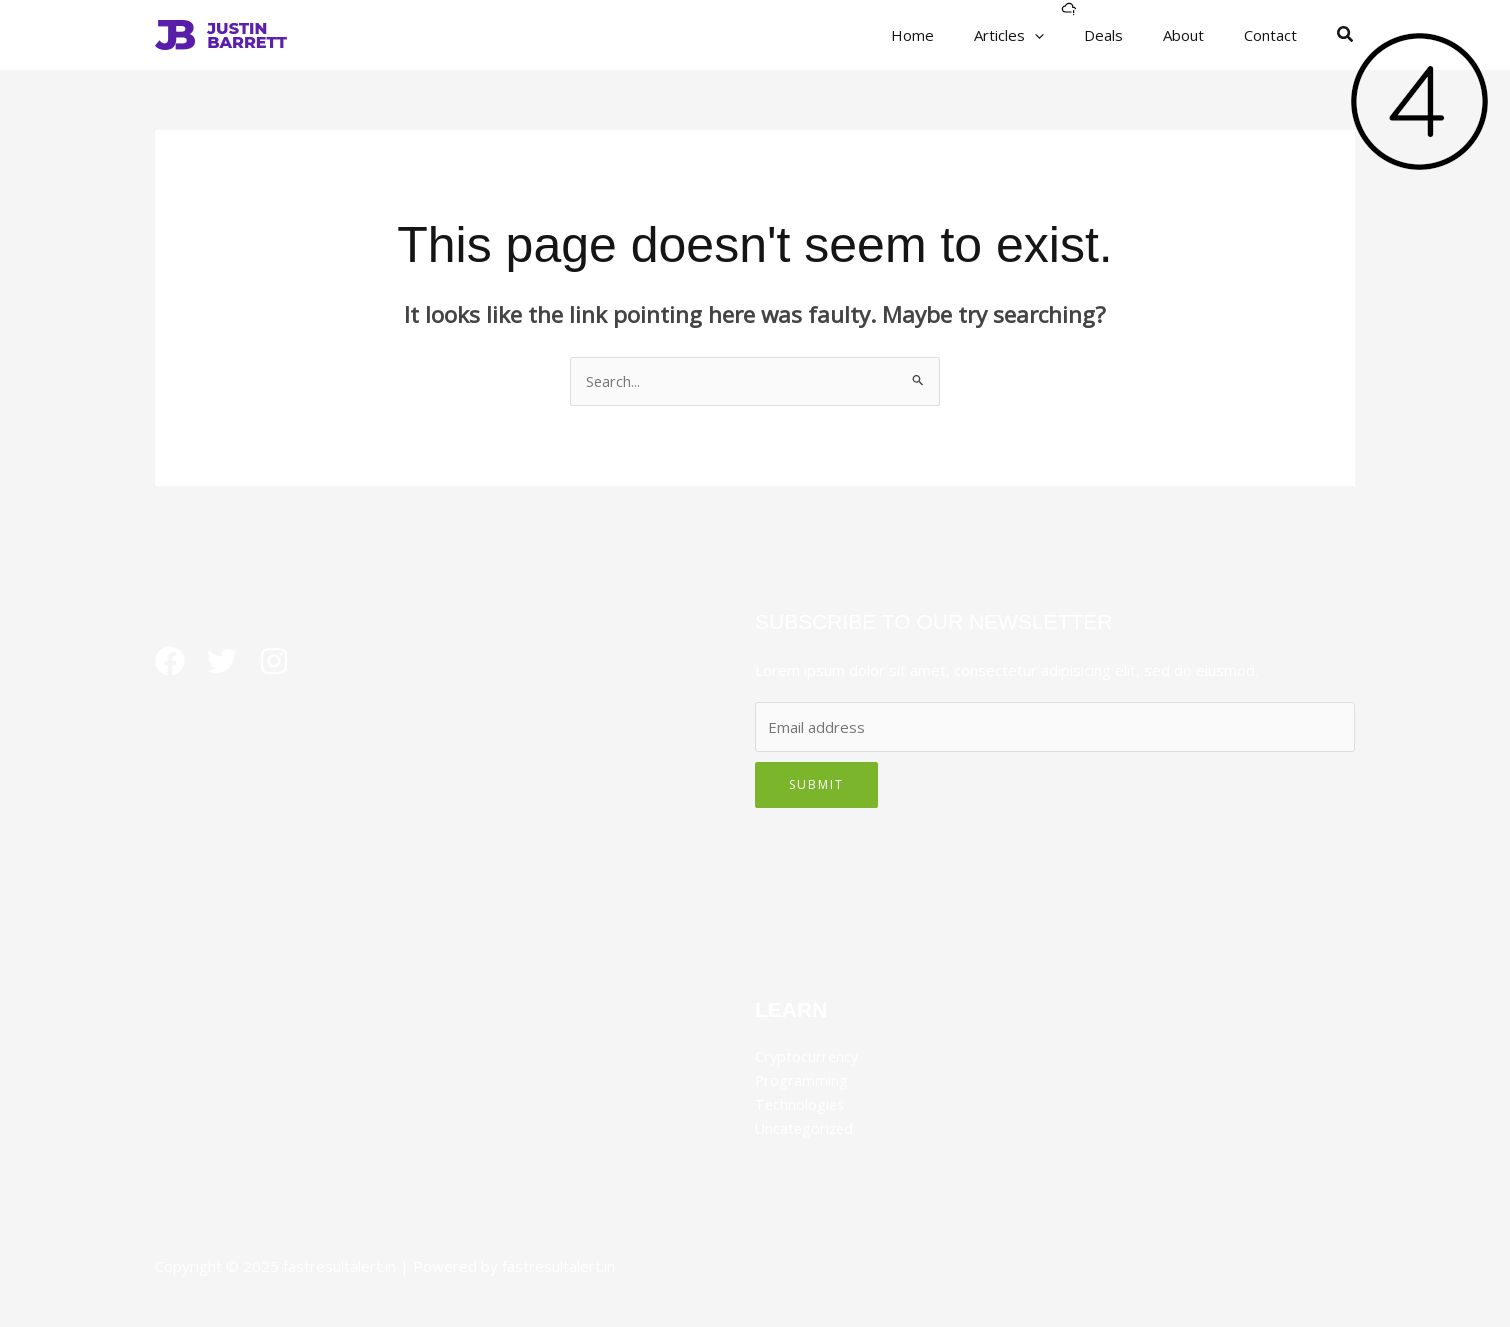  Describe the element at coordinates (1419, 101) in the screenshot. I see `indicates step four in a multi-step process` at that location.